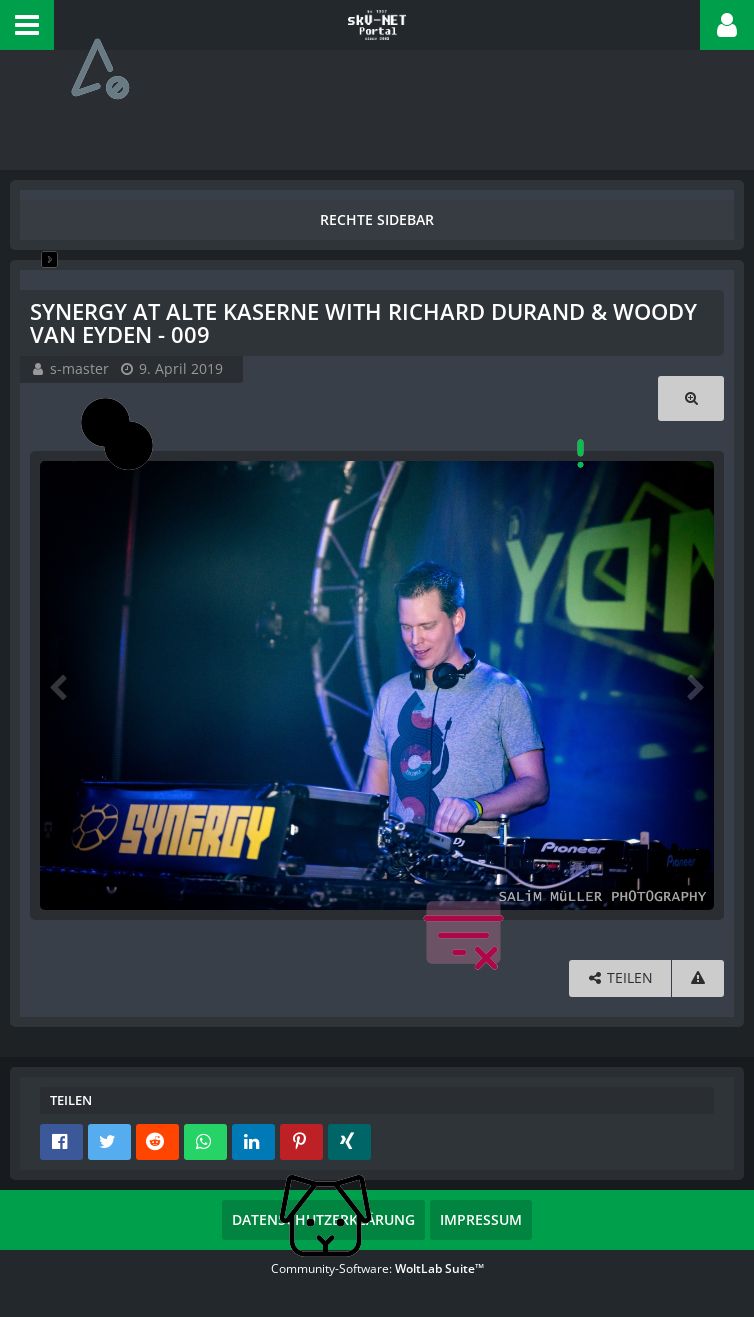  What do you see at coordinates (97, 67) in the screenshot?
I see `cancel current navigation route` at bounding box center [97, 67].